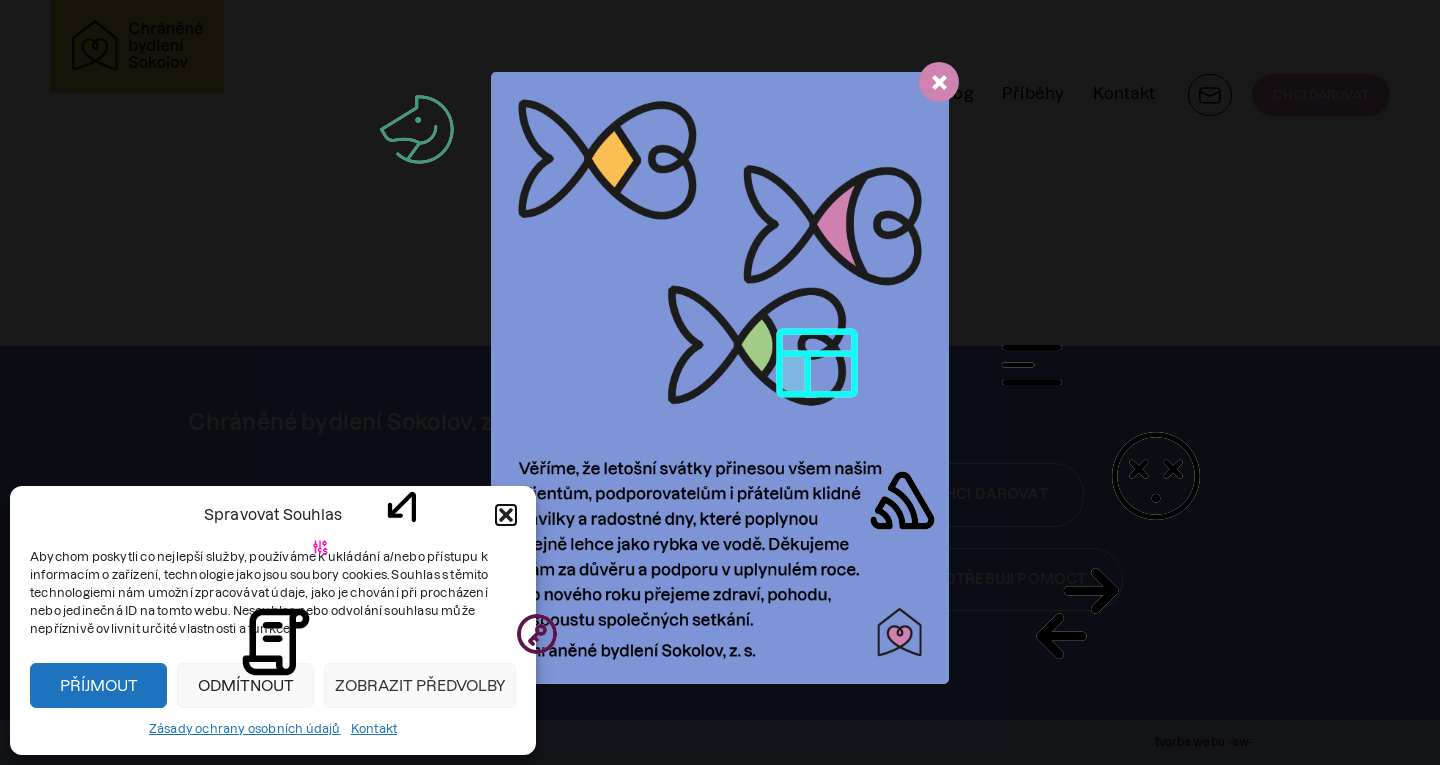 The width and height of the screenshot is (1440, 765). I want to click on adjust pricing or cost settings, so click(320, 547).